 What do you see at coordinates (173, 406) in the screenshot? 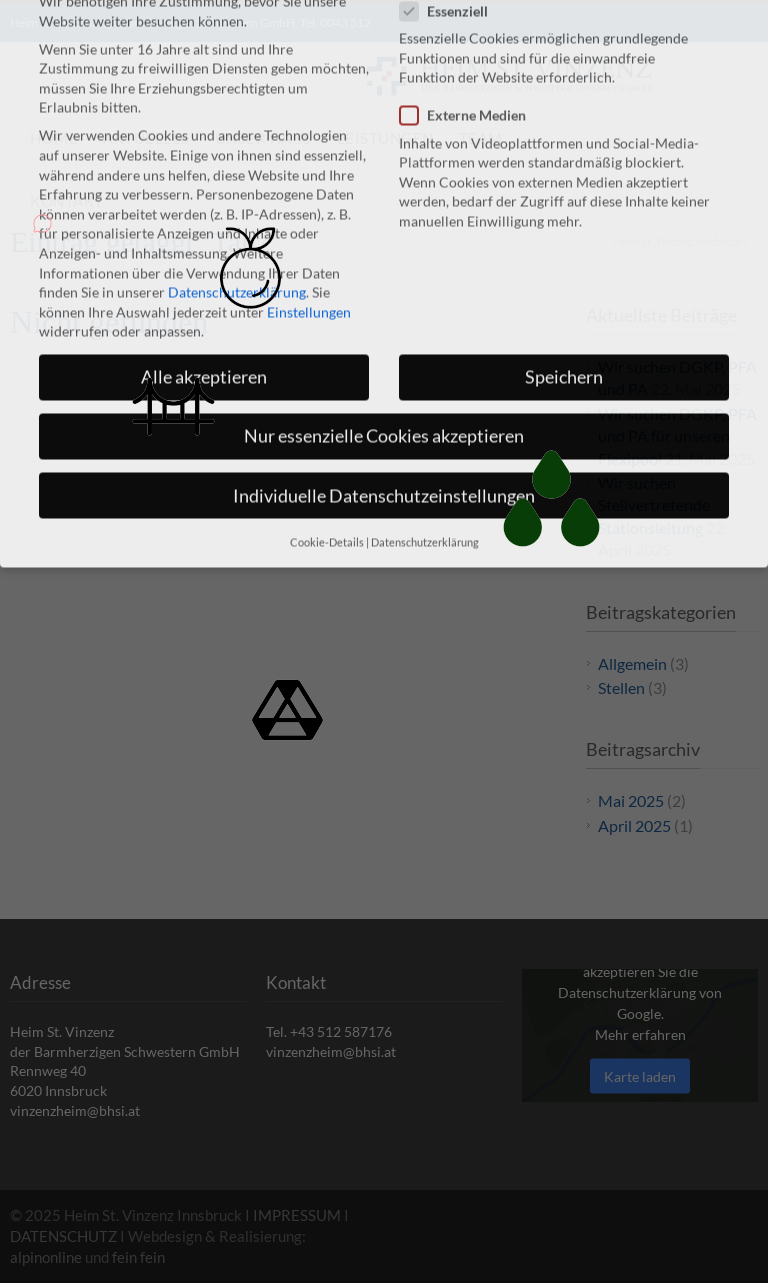
I see `view bridge or crossing information` at bounding box center [173, 406].